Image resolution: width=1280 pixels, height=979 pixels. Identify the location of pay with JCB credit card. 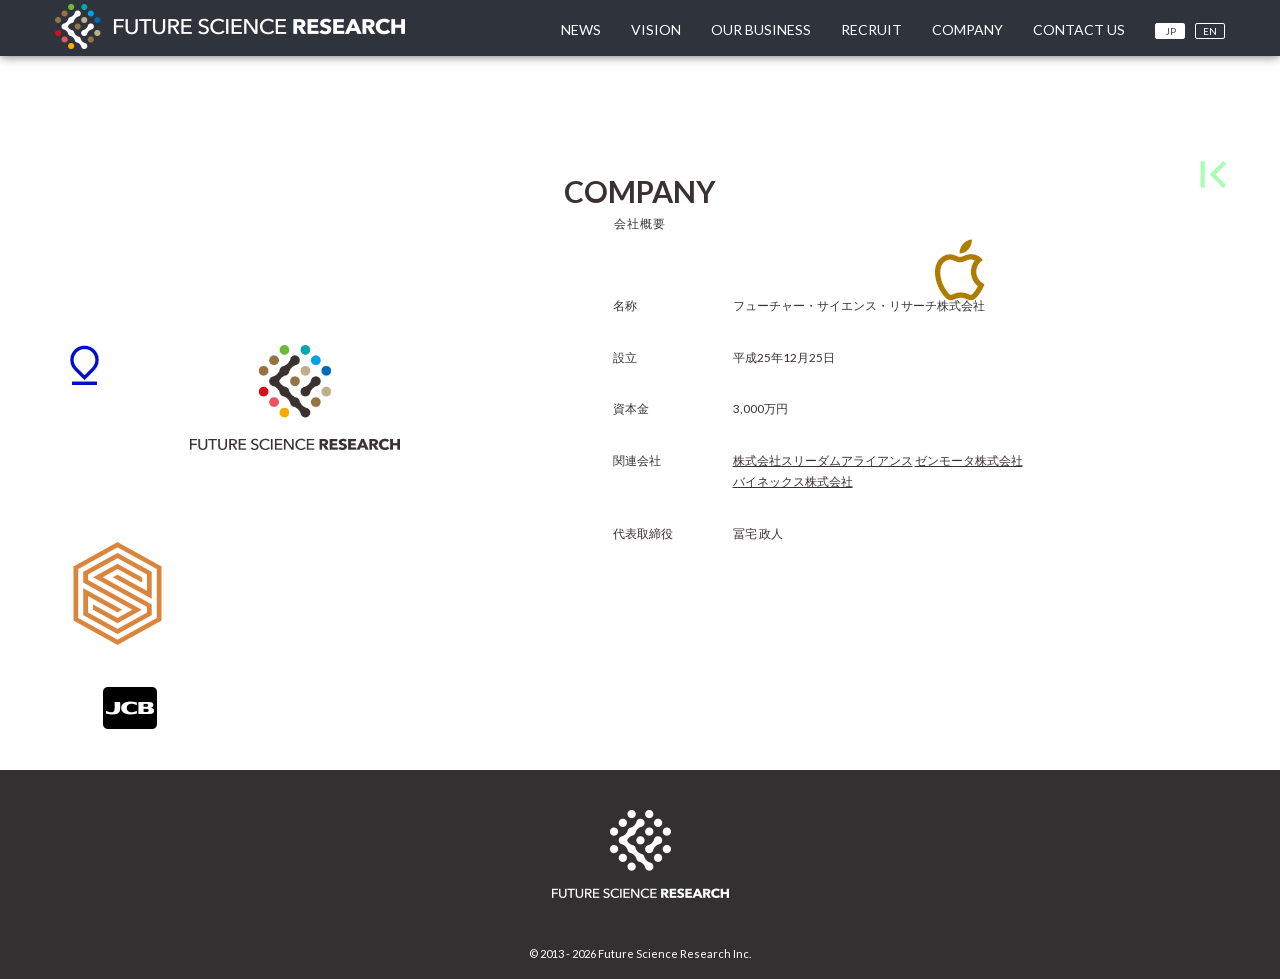
(130, 708).